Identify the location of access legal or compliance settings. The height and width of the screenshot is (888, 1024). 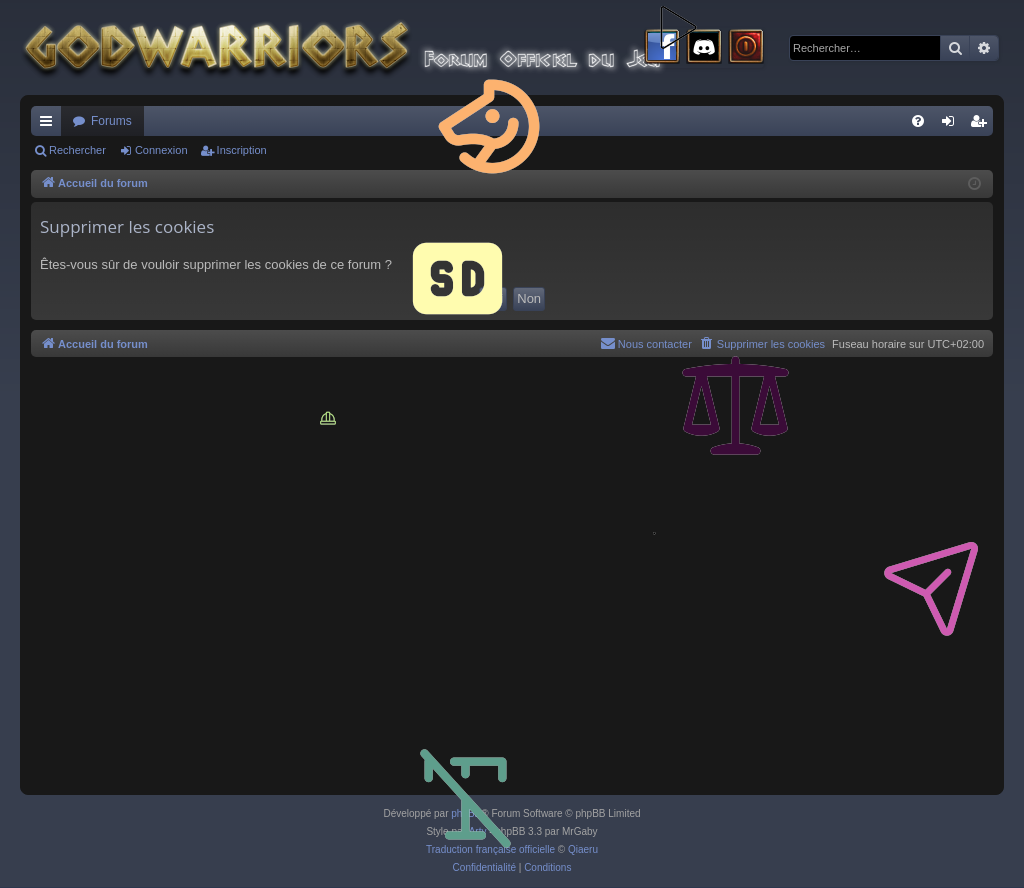
(735, 405).